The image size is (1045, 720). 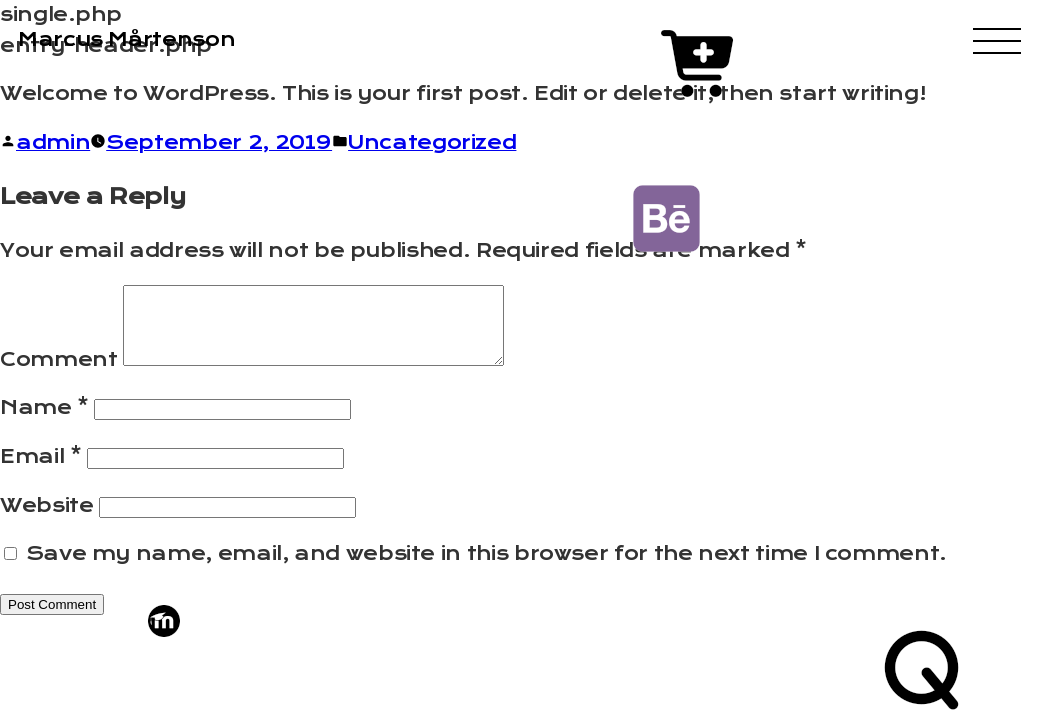 I want to click on represents the letter Q in text or labels, so click(x=921, y=667).